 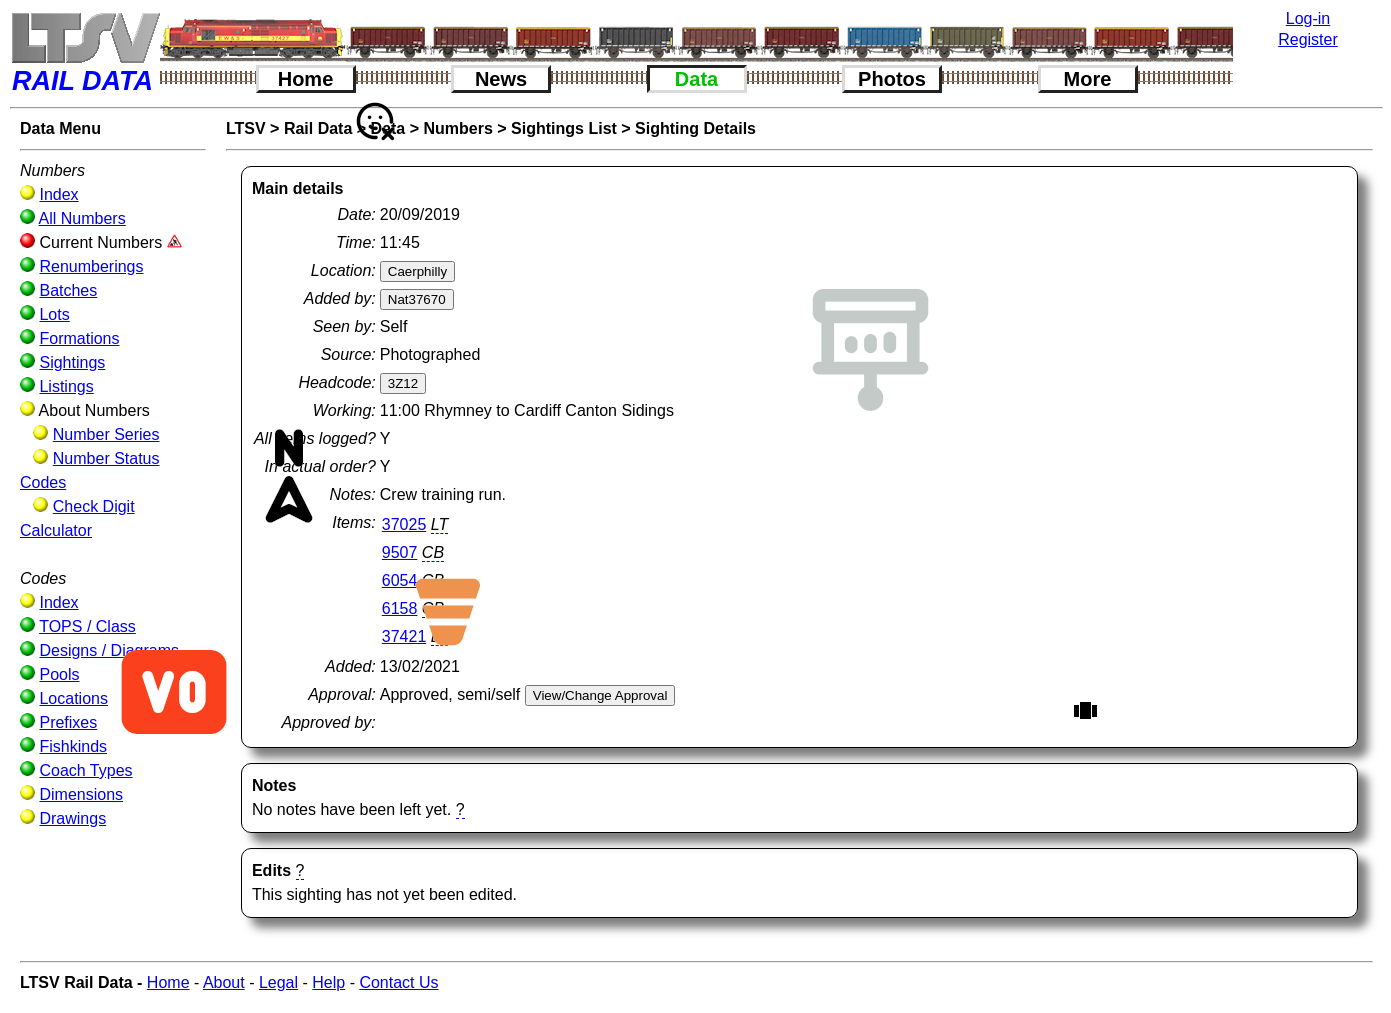 I want to click on view content in carousel mode, so click(x=1085, y=711).